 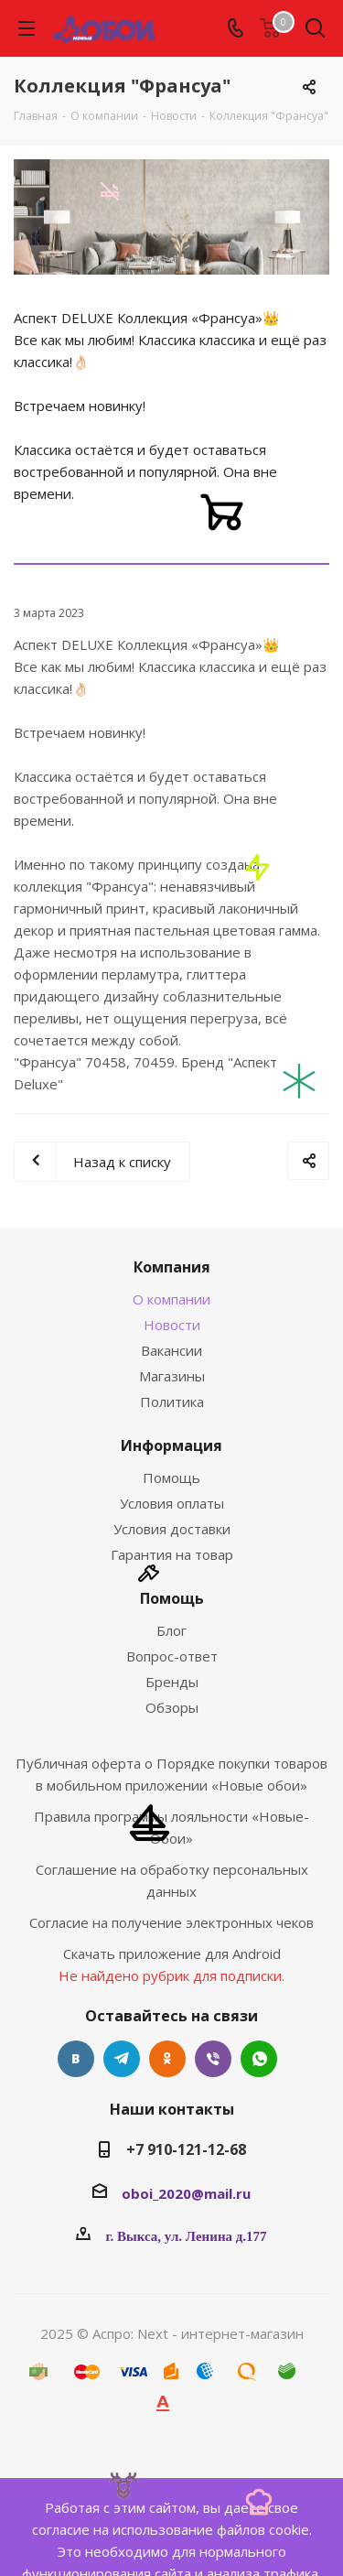 What do you see at coordinates (257, 867) in the screenshot?
I see `supabase logo - open source database platform` at bounding box center [257, 867].